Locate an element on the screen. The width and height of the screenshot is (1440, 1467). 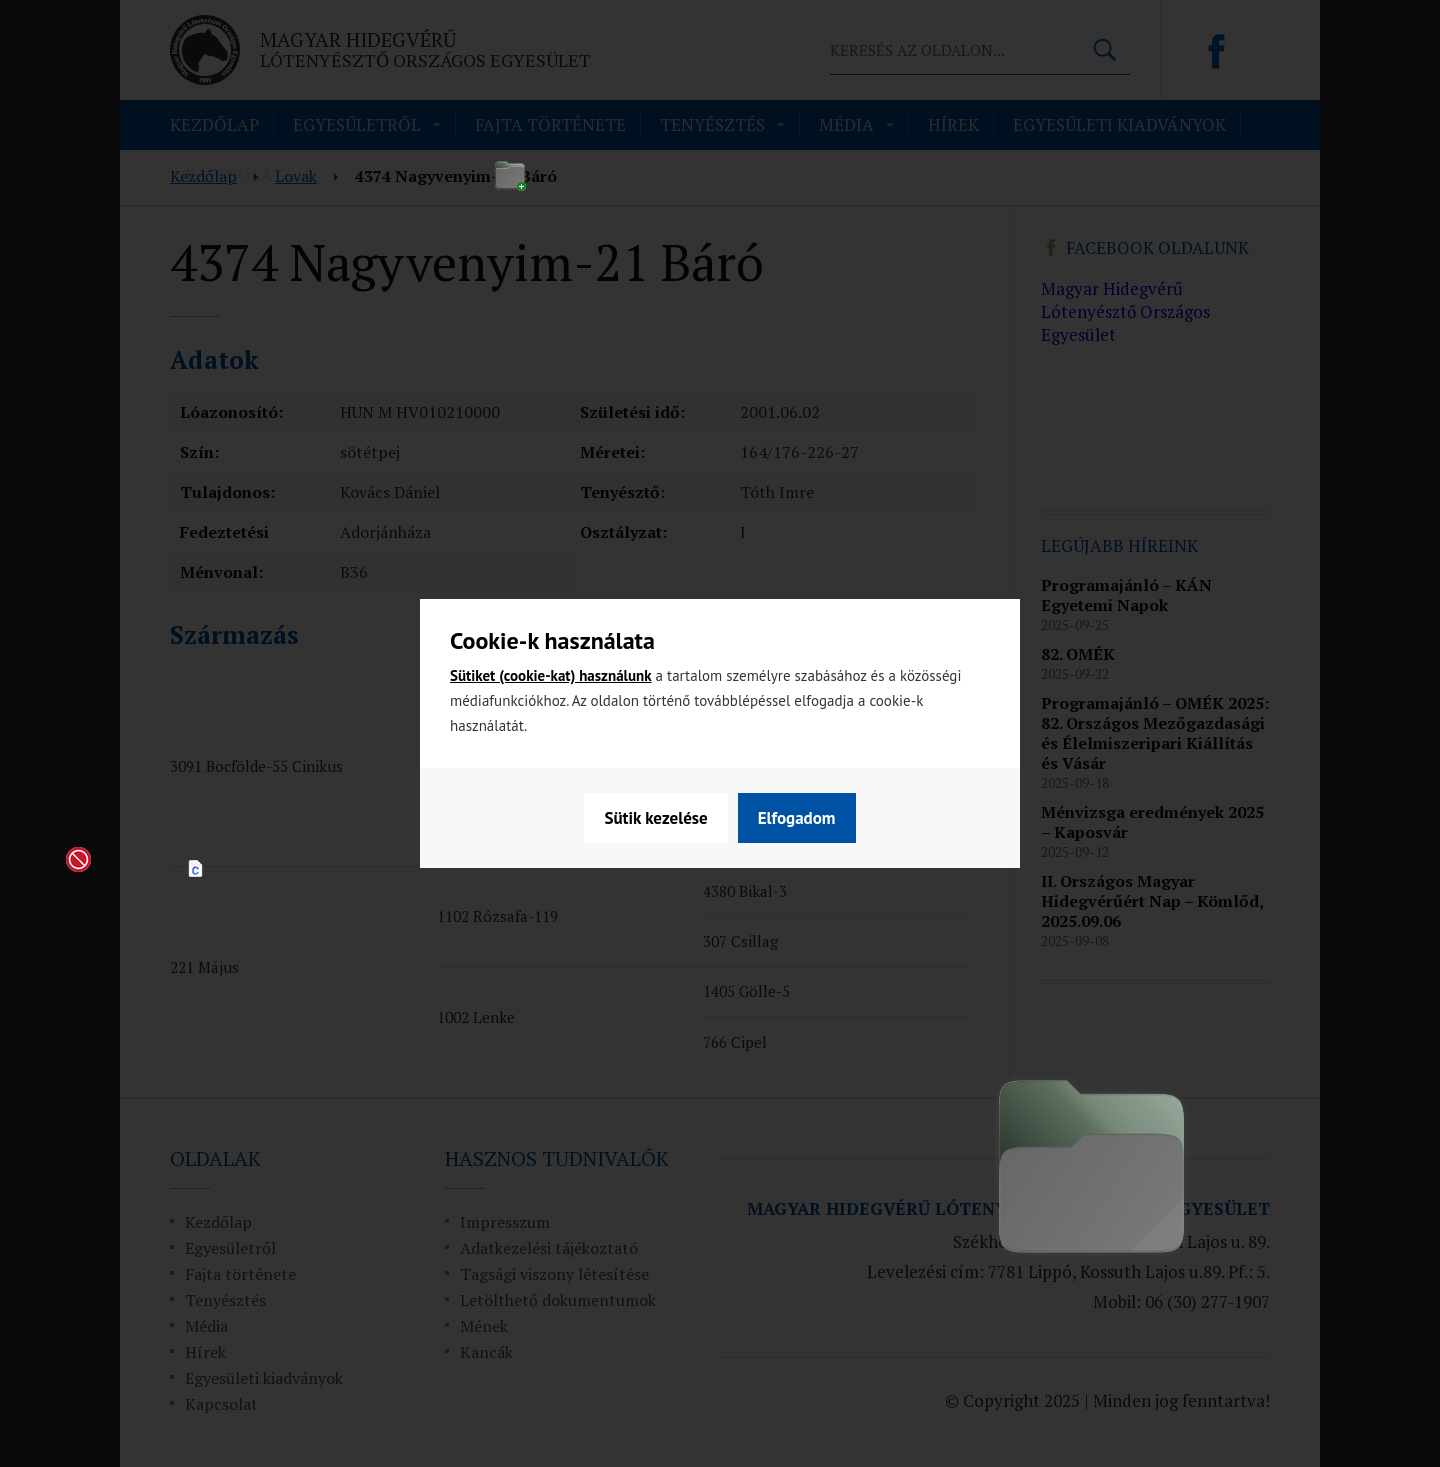
delete or remove selected item is located at coordinates (78, 859).